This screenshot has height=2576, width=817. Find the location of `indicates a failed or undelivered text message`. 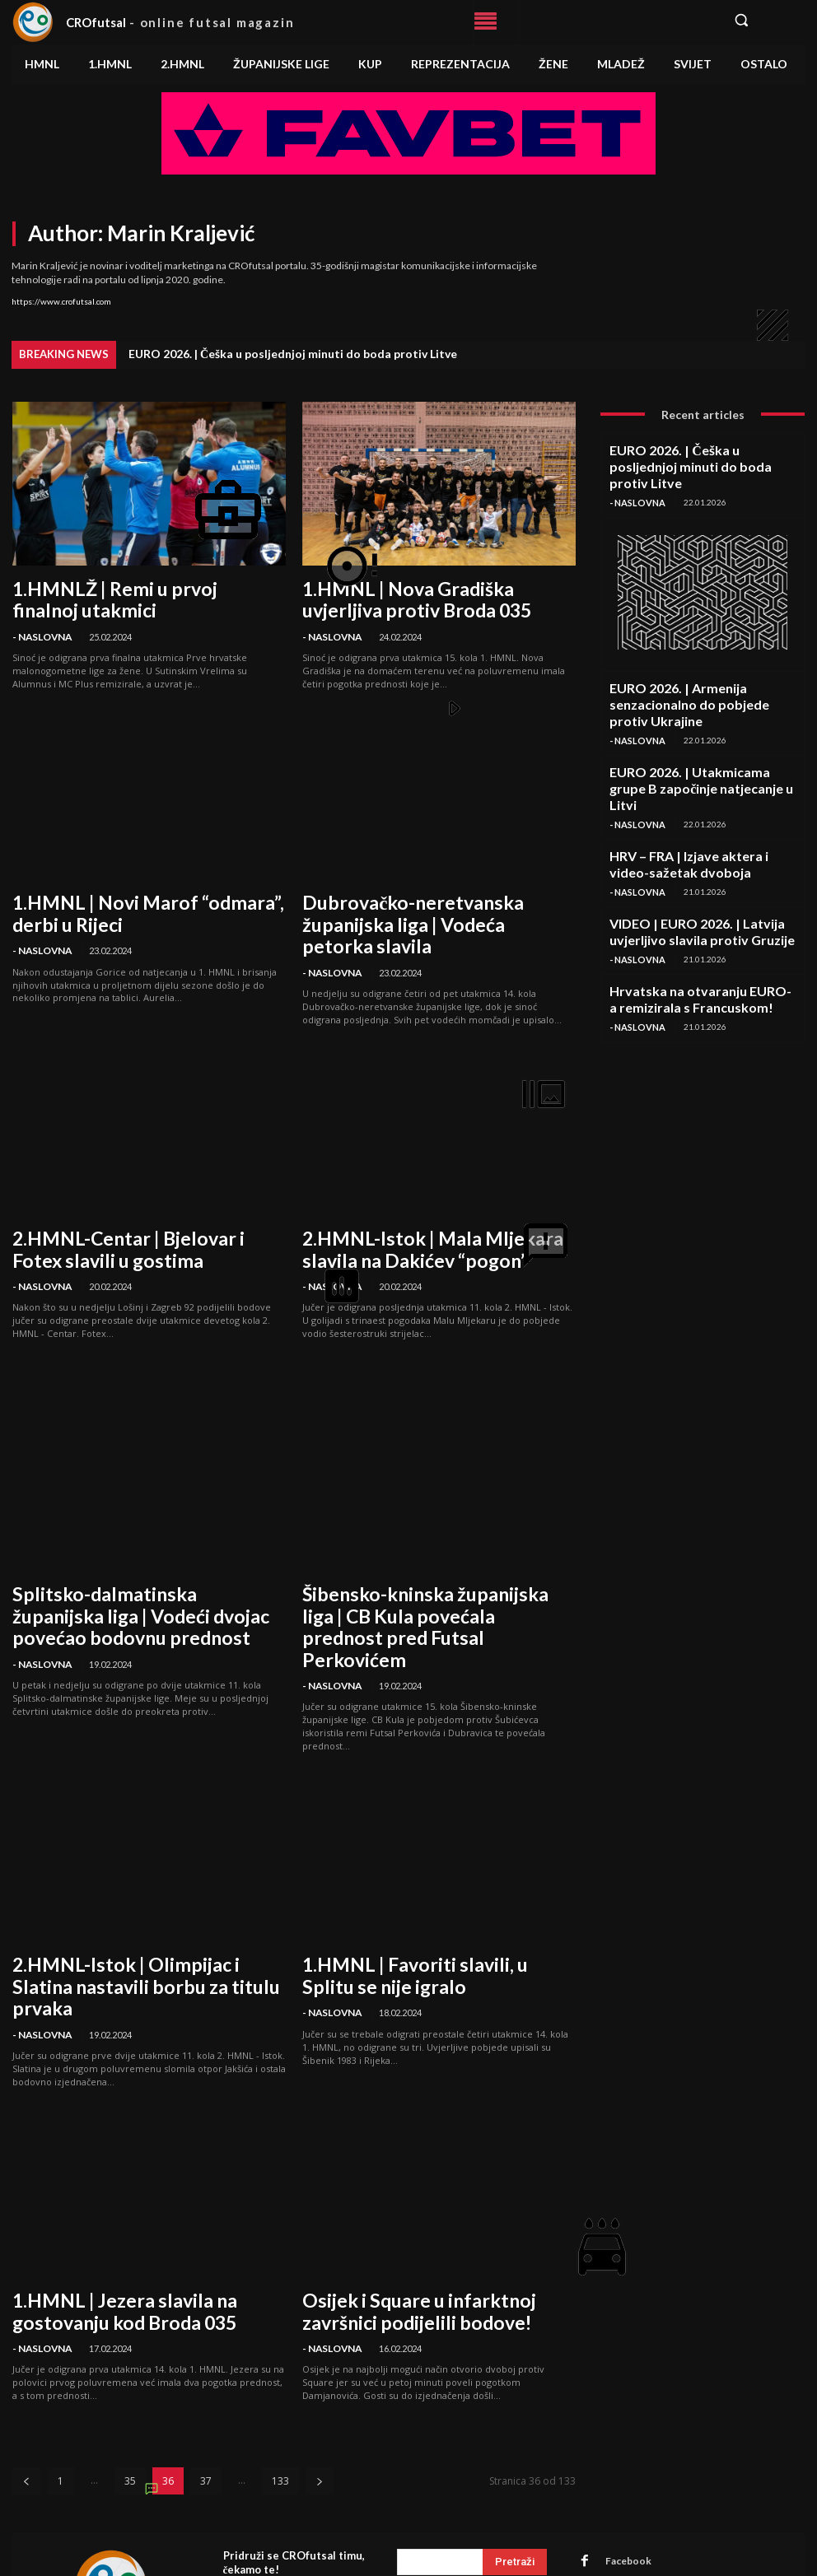

indicates a failed or undelivered text message is located at coordinates (545, 1245).